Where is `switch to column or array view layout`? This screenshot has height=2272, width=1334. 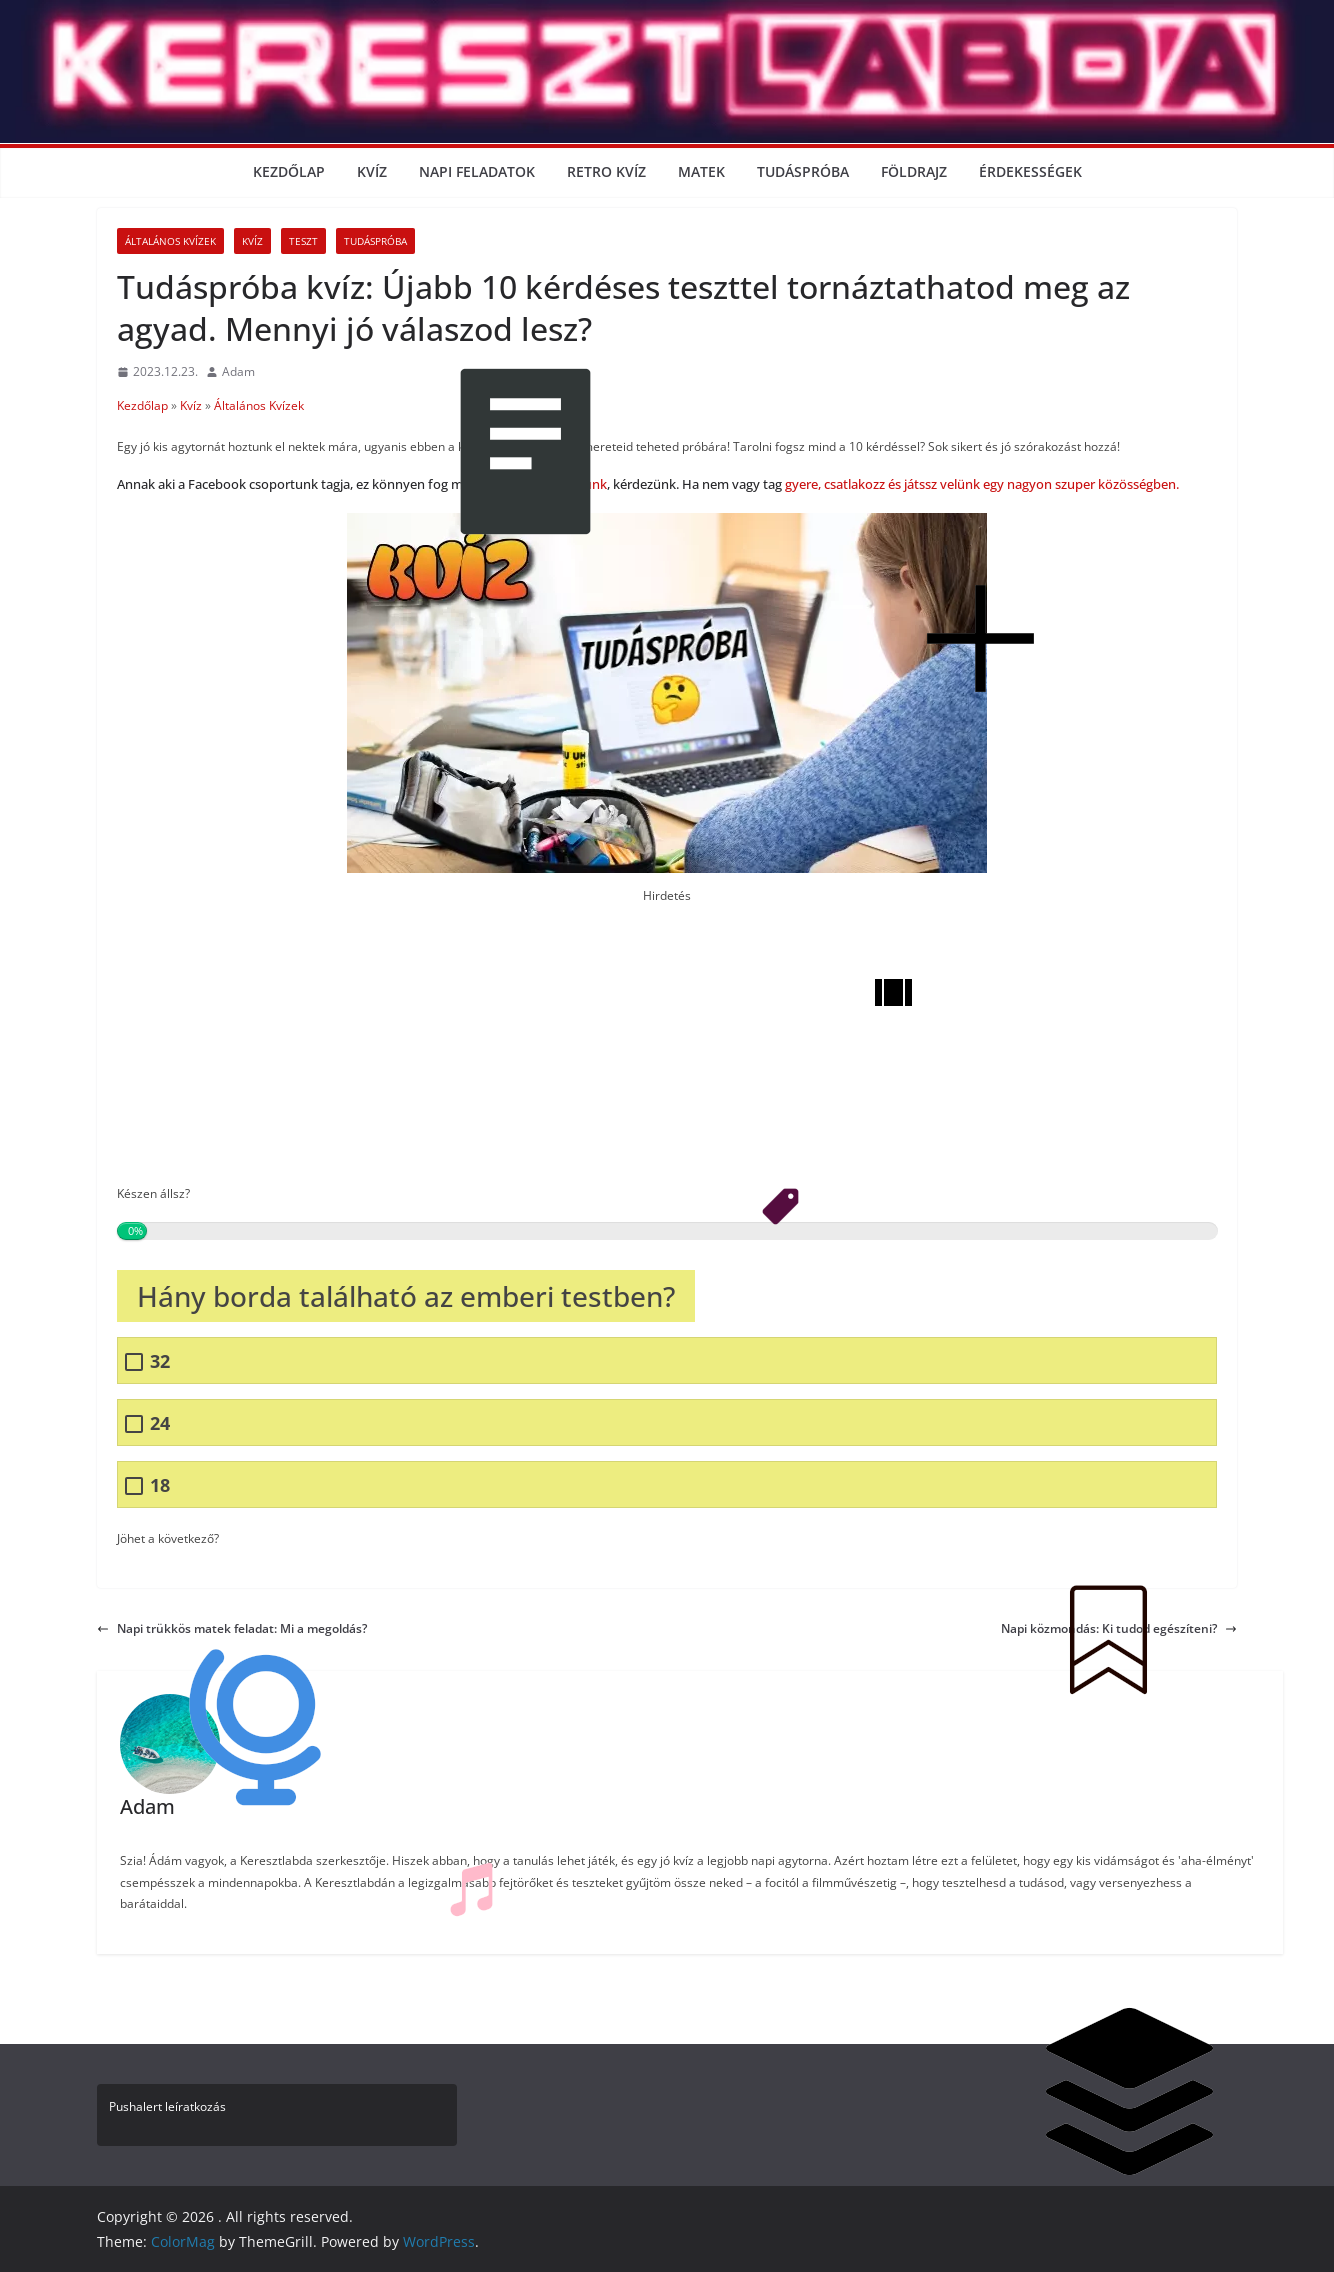
switch to column or array view layout is located at coordinates (892, 993).